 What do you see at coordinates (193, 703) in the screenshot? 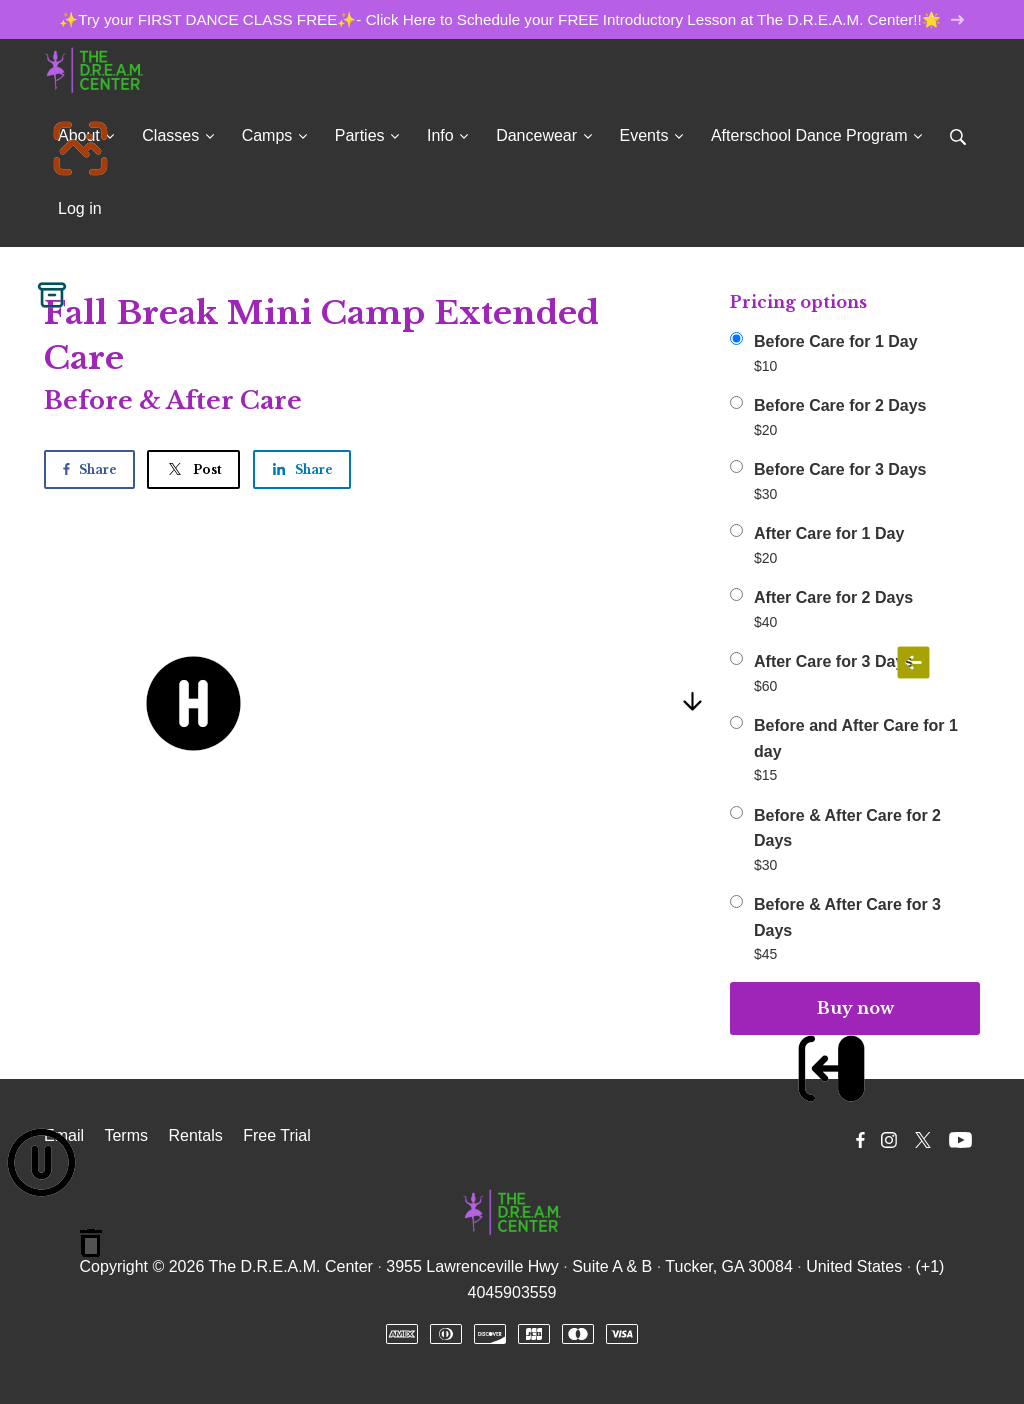
I see `find nearby hospitals or medical facilities` at bounding box center [193, 703].